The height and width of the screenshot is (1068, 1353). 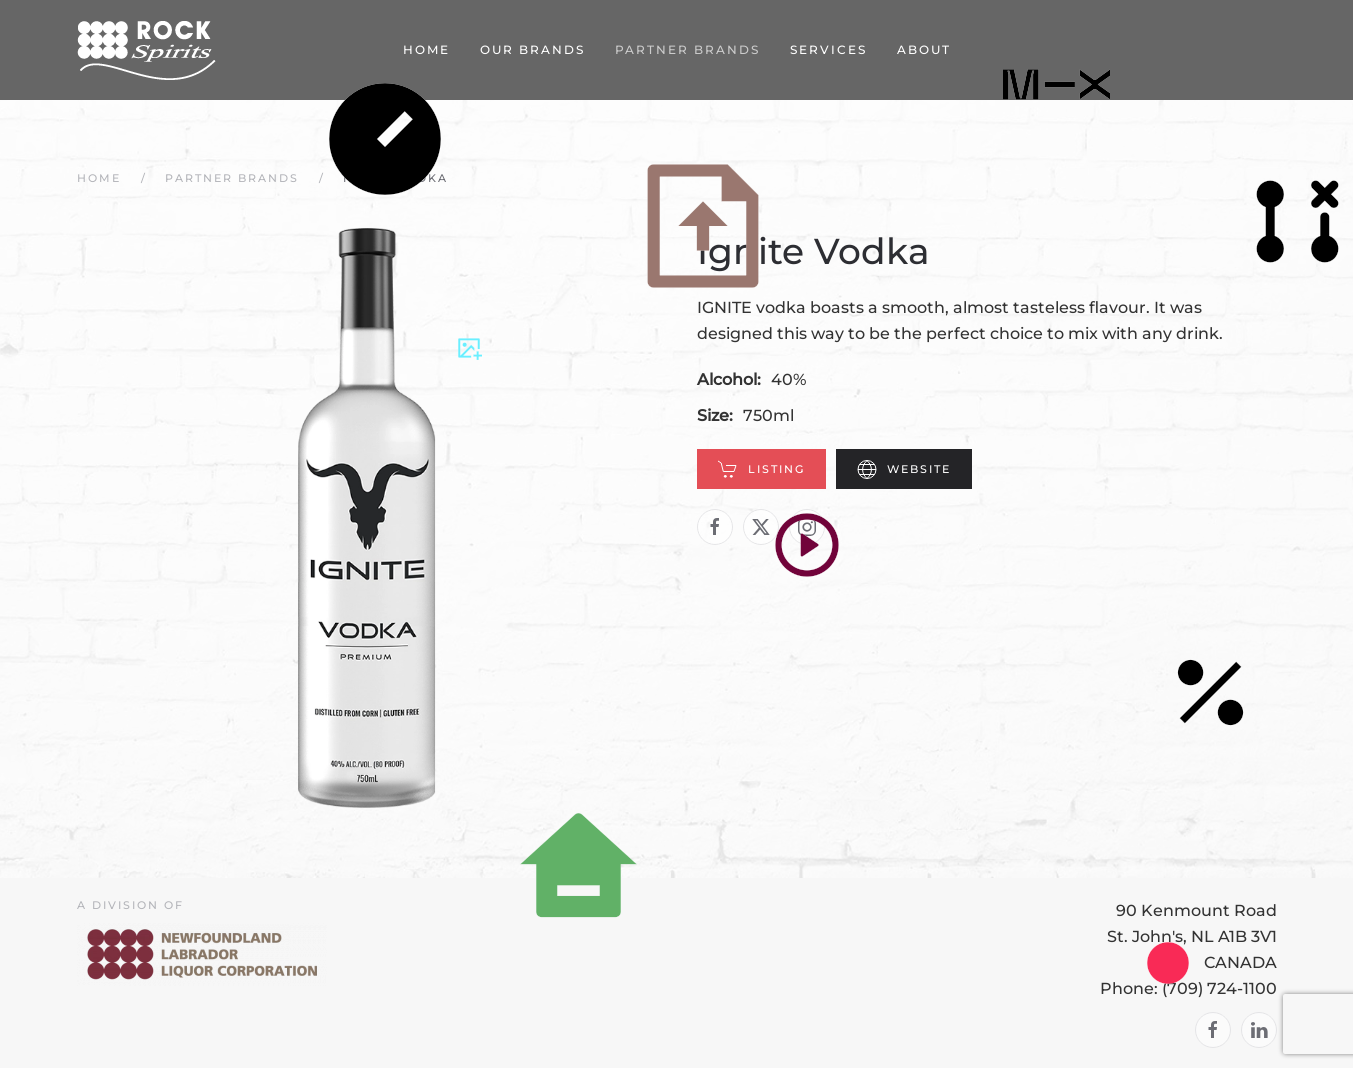 I want to click on add a new image or photo, so click(x=469, y=348).